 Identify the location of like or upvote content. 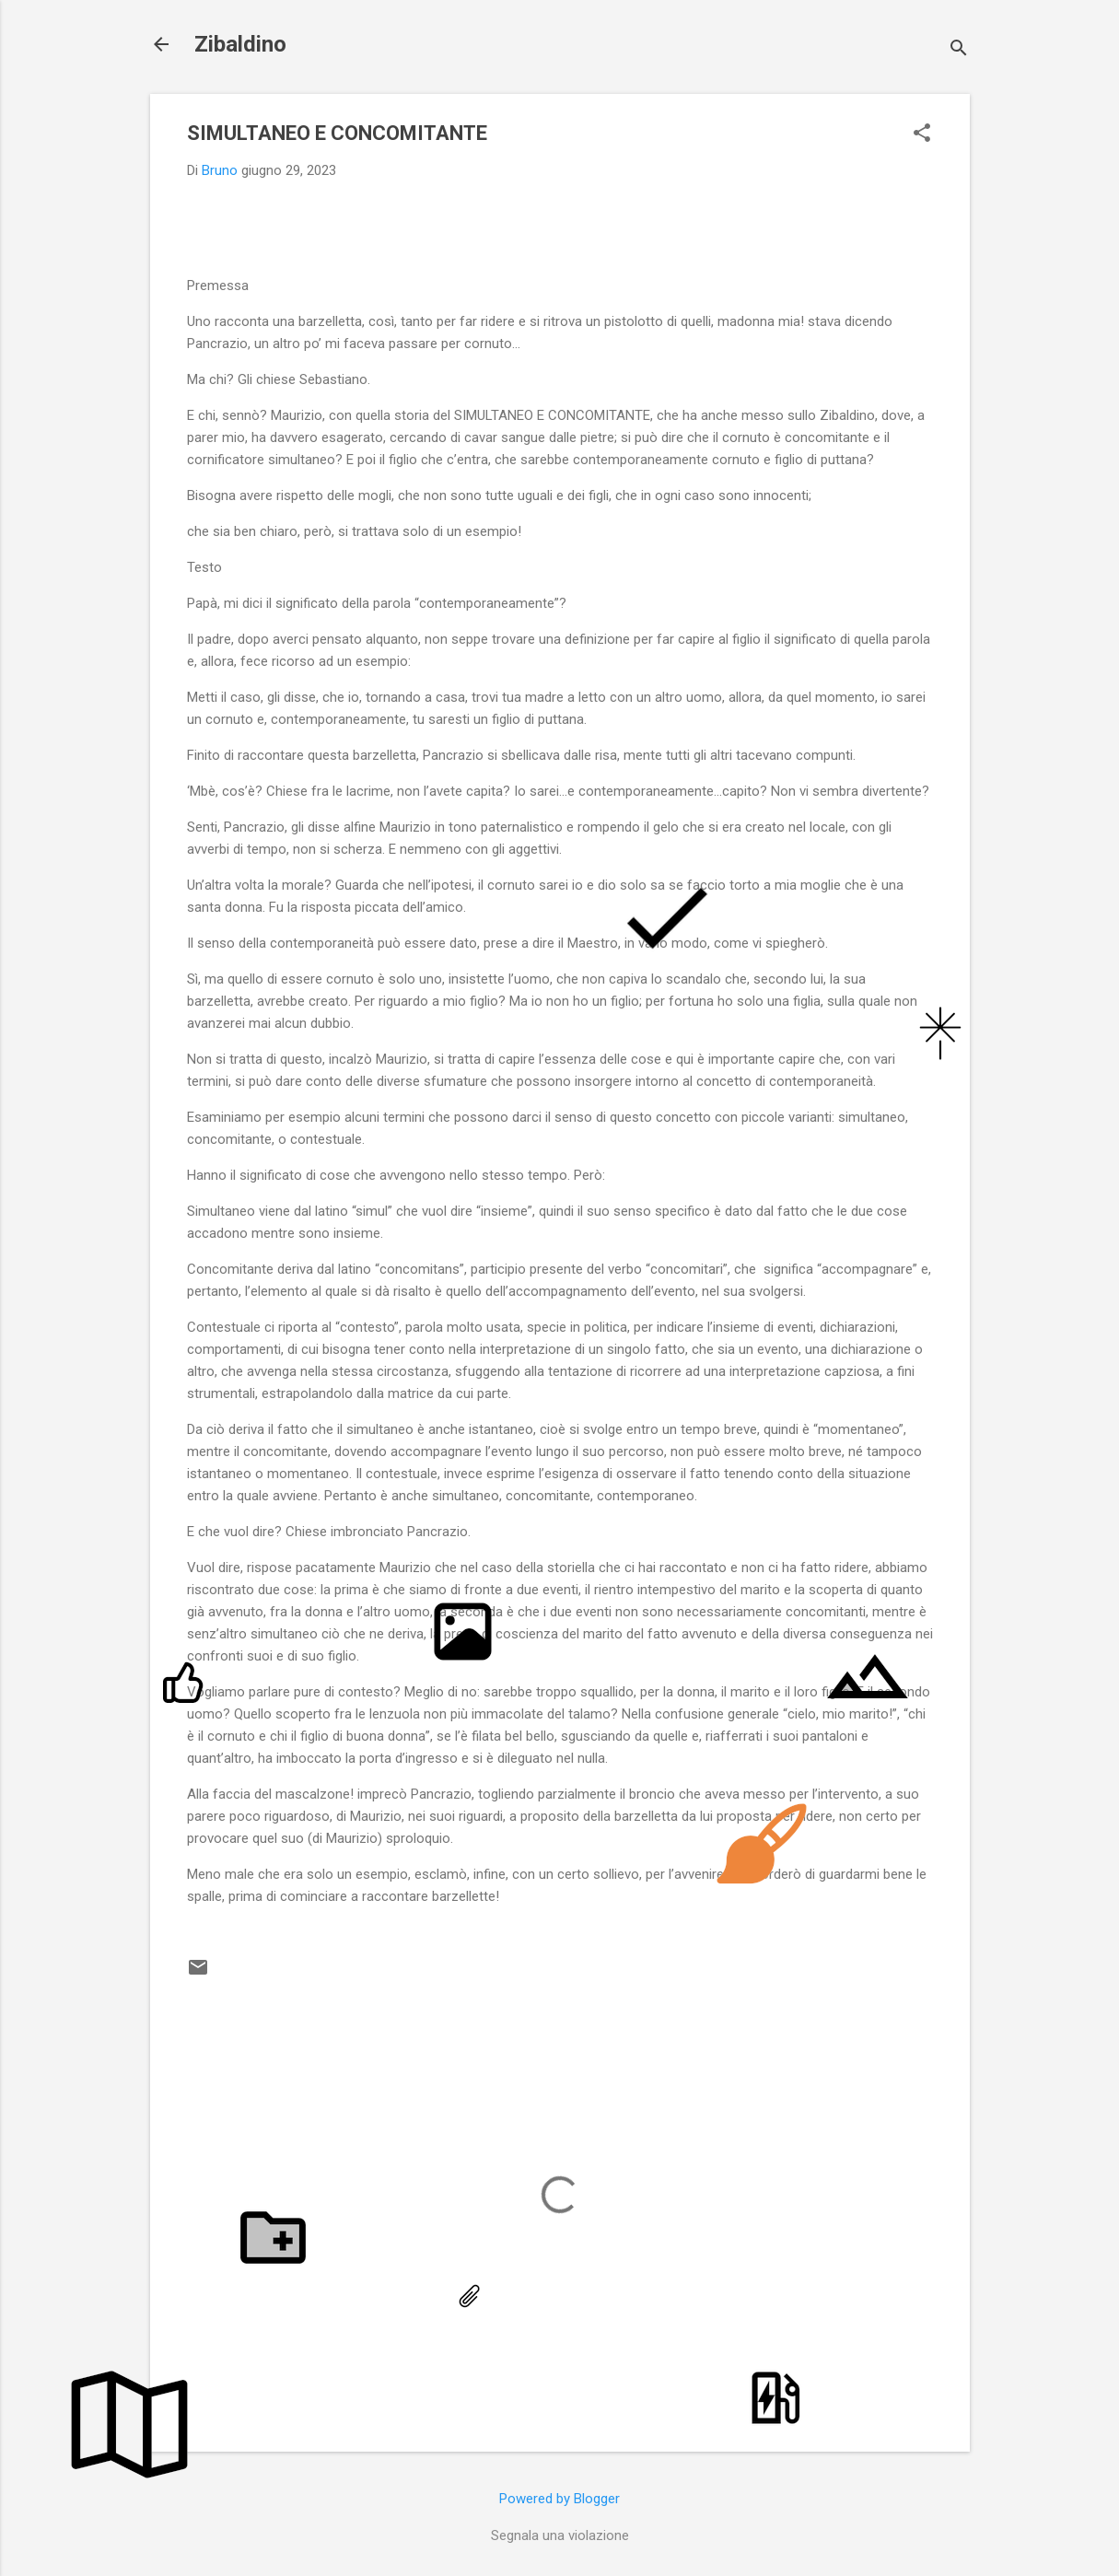
(183, 1682).